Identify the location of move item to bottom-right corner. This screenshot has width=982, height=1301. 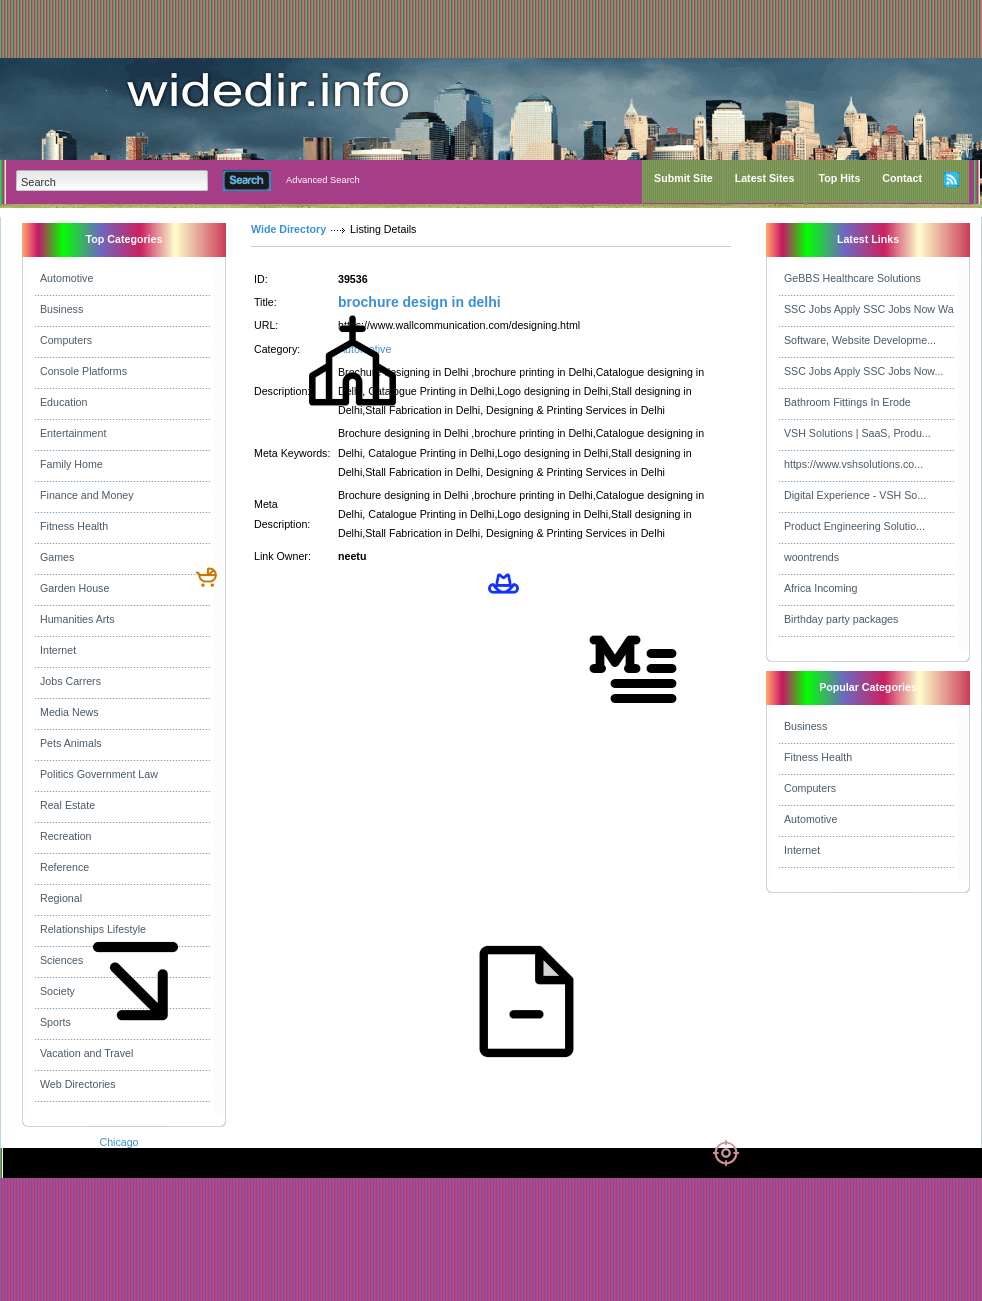
(135, 984).